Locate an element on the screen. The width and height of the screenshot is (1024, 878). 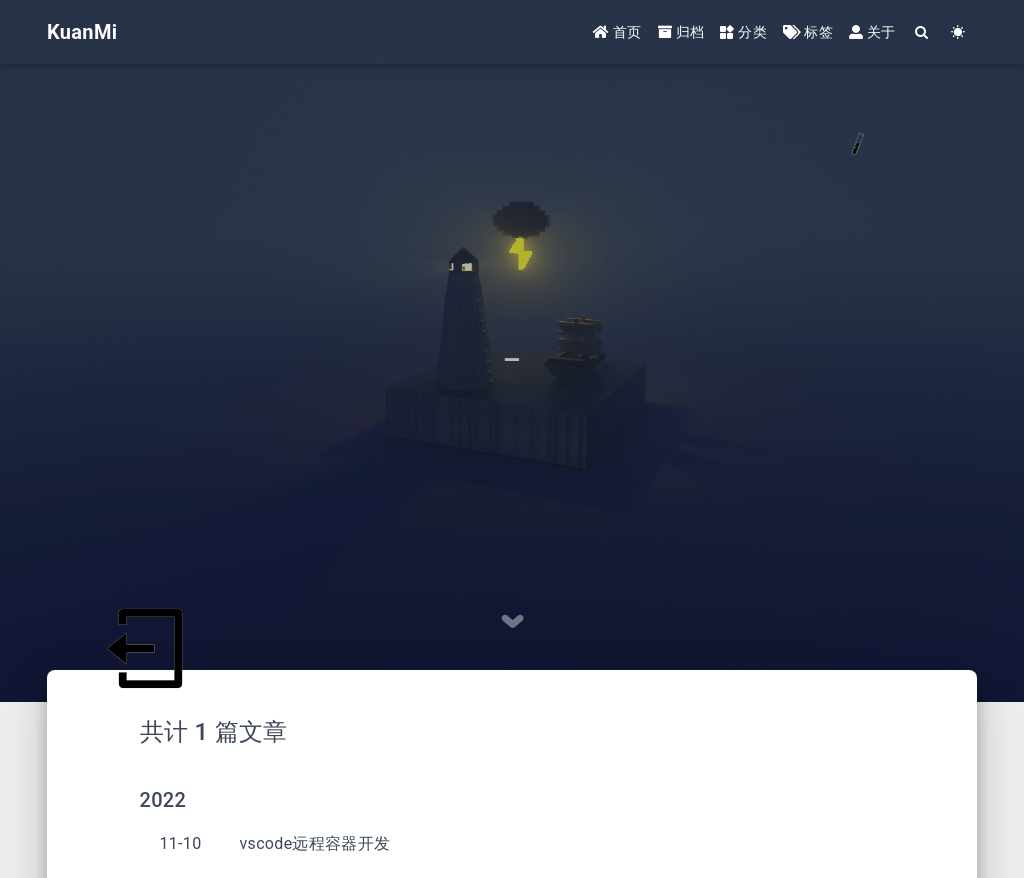
log out of your account is located at coordinates (150, 648).